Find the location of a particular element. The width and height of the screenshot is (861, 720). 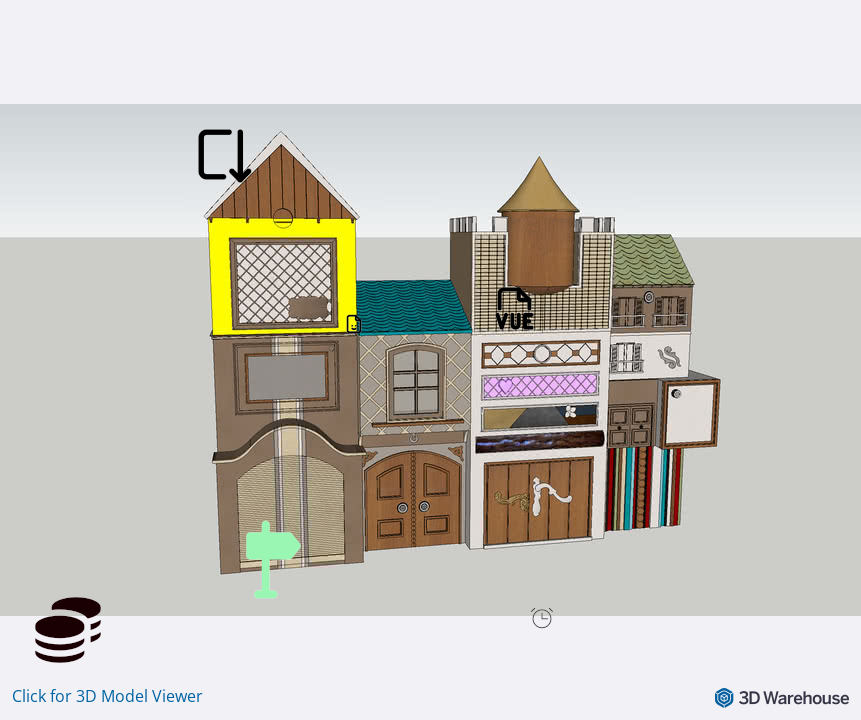

vue.js file type indicator is located at coordinates (514, 308).